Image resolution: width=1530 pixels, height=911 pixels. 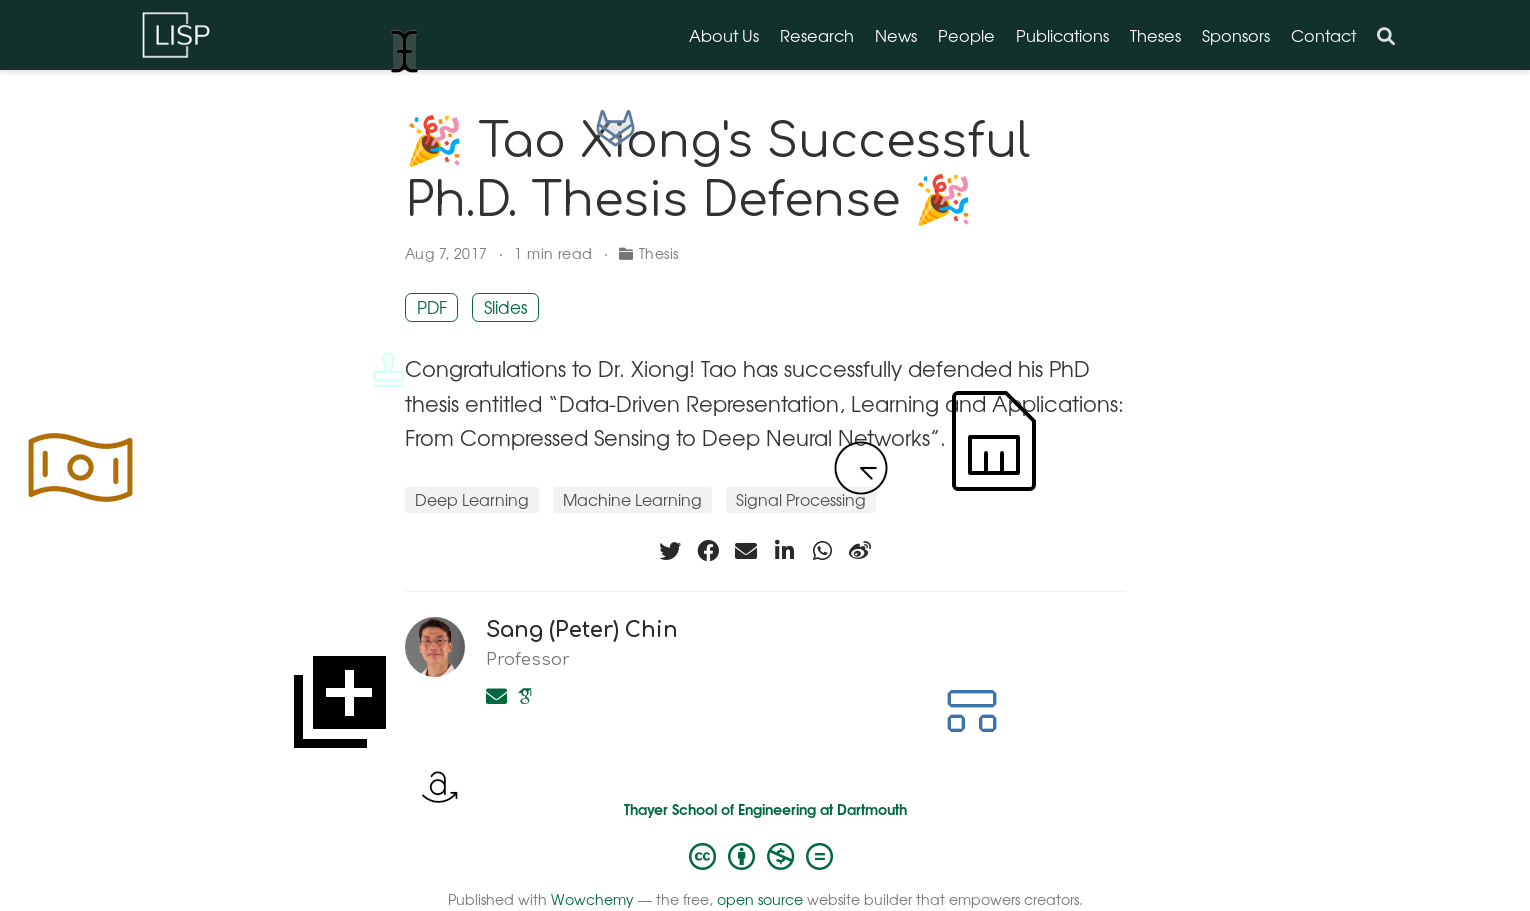 What do you see at coordinates (388, 370) in the screenshot?
I see `apply a stamp or seal to a document` at bounding box center [388, 370].